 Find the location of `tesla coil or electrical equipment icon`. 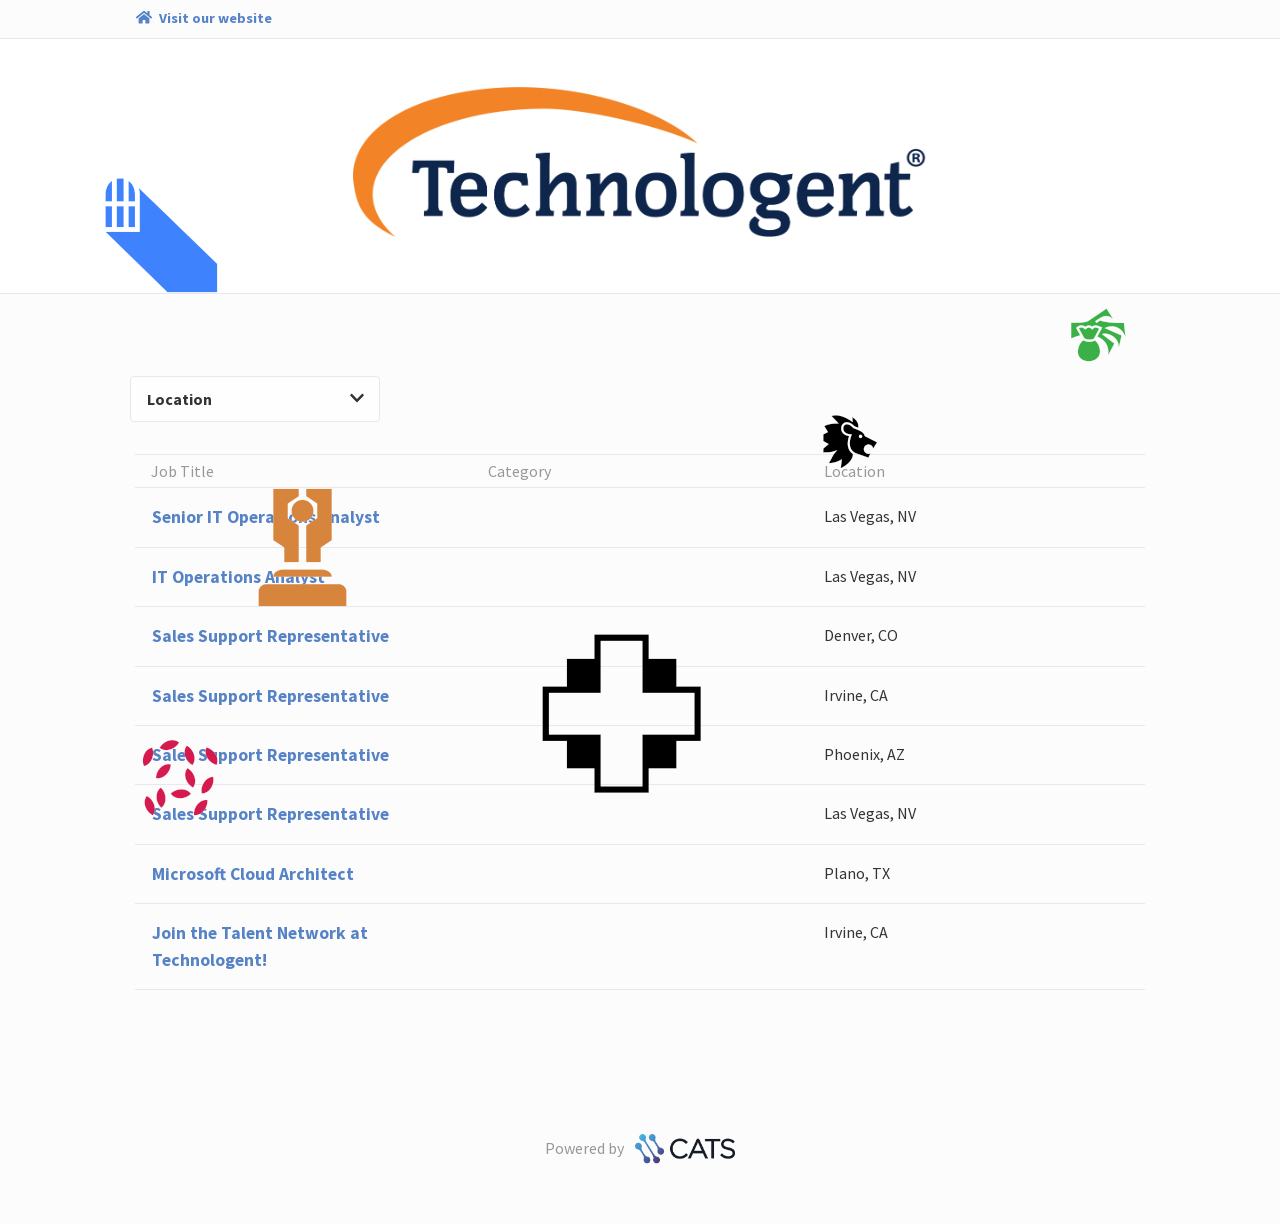

tesla coil or electrical equipment icon is located at coordinates (302, 547).